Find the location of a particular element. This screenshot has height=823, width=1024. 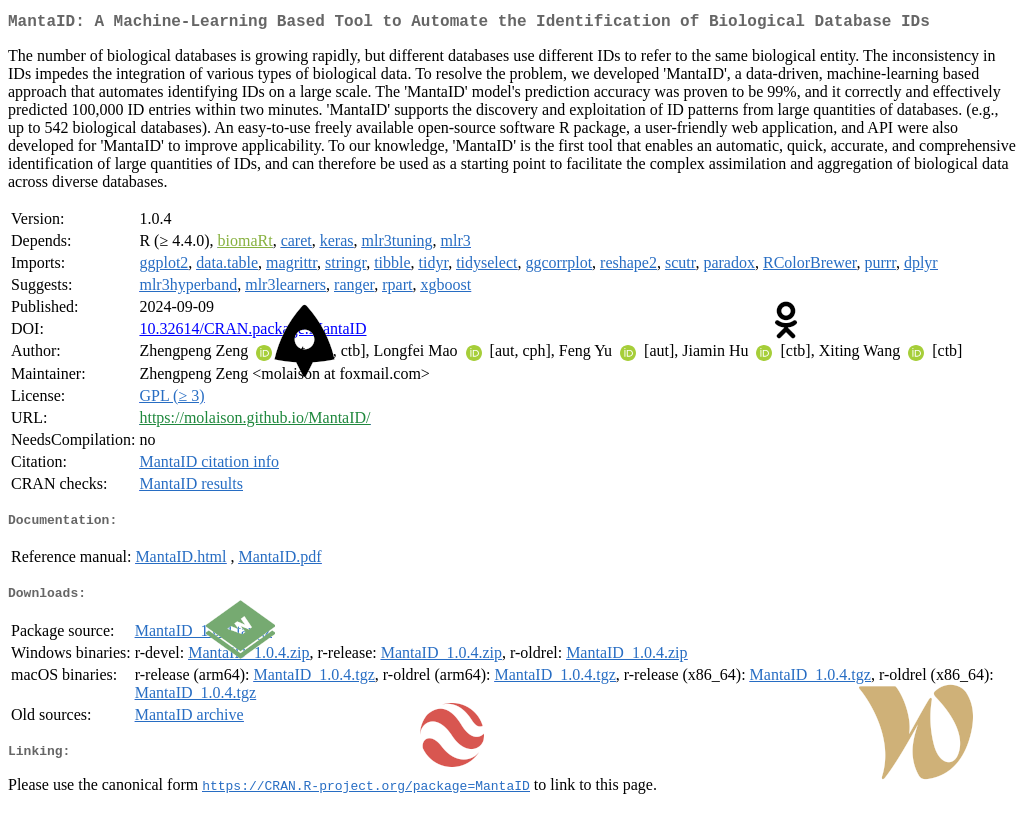

launch or start an application is located at coordinates (304, 339).